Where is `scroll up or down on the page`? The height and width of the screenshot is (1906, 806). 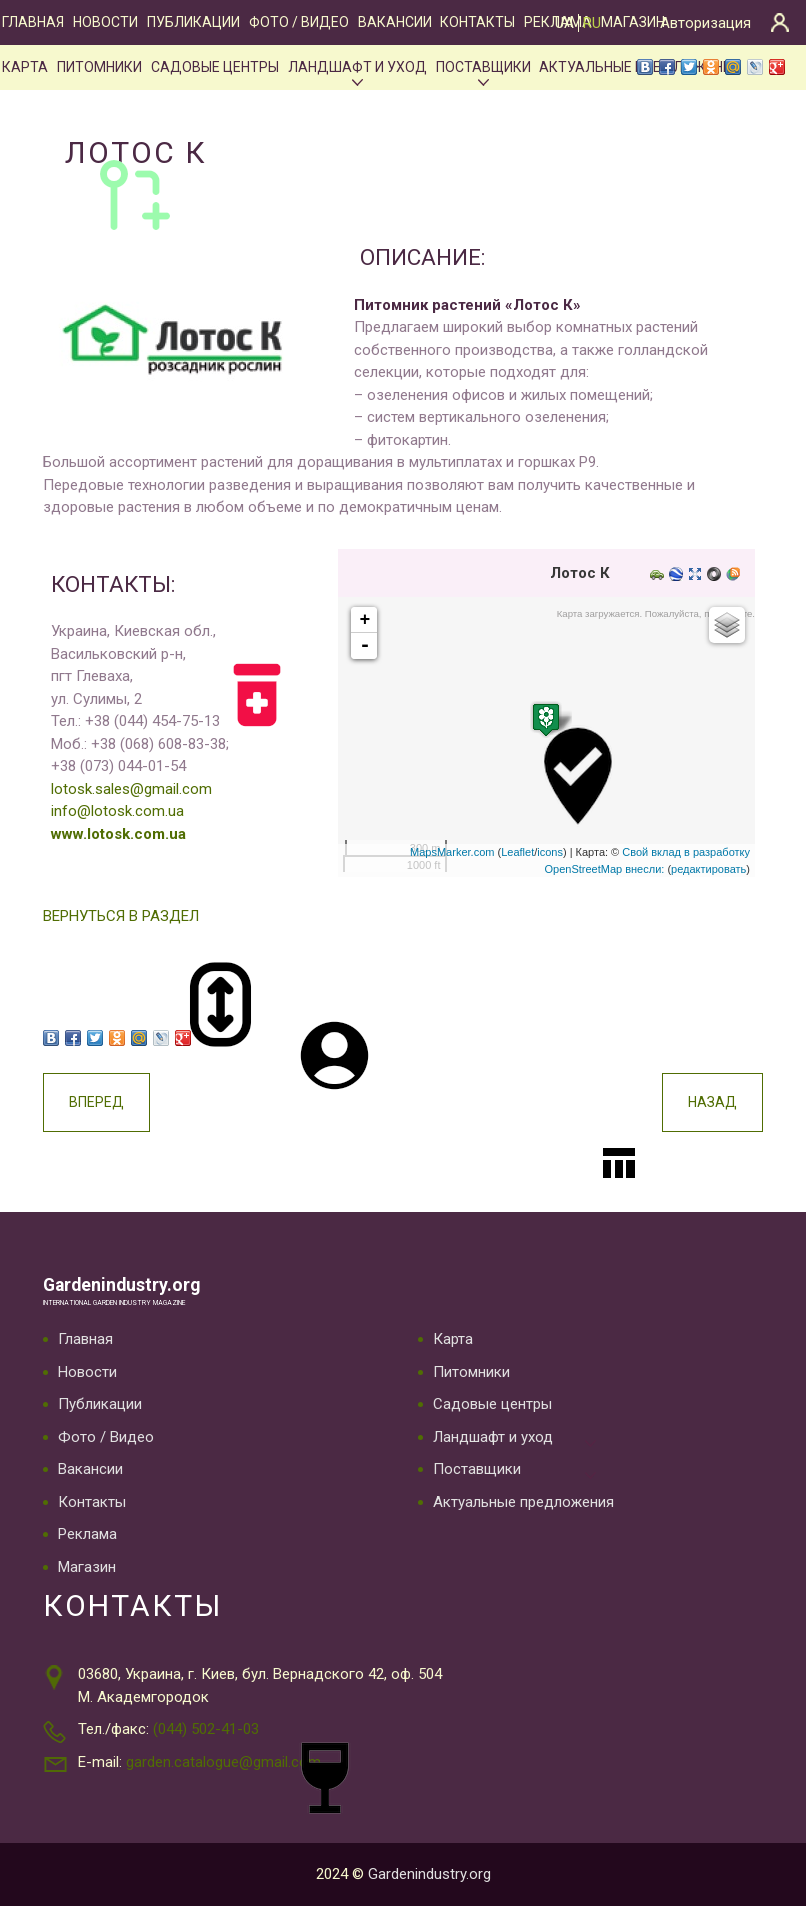
scroll up or down on the page is located at coordinates (220, 1004).